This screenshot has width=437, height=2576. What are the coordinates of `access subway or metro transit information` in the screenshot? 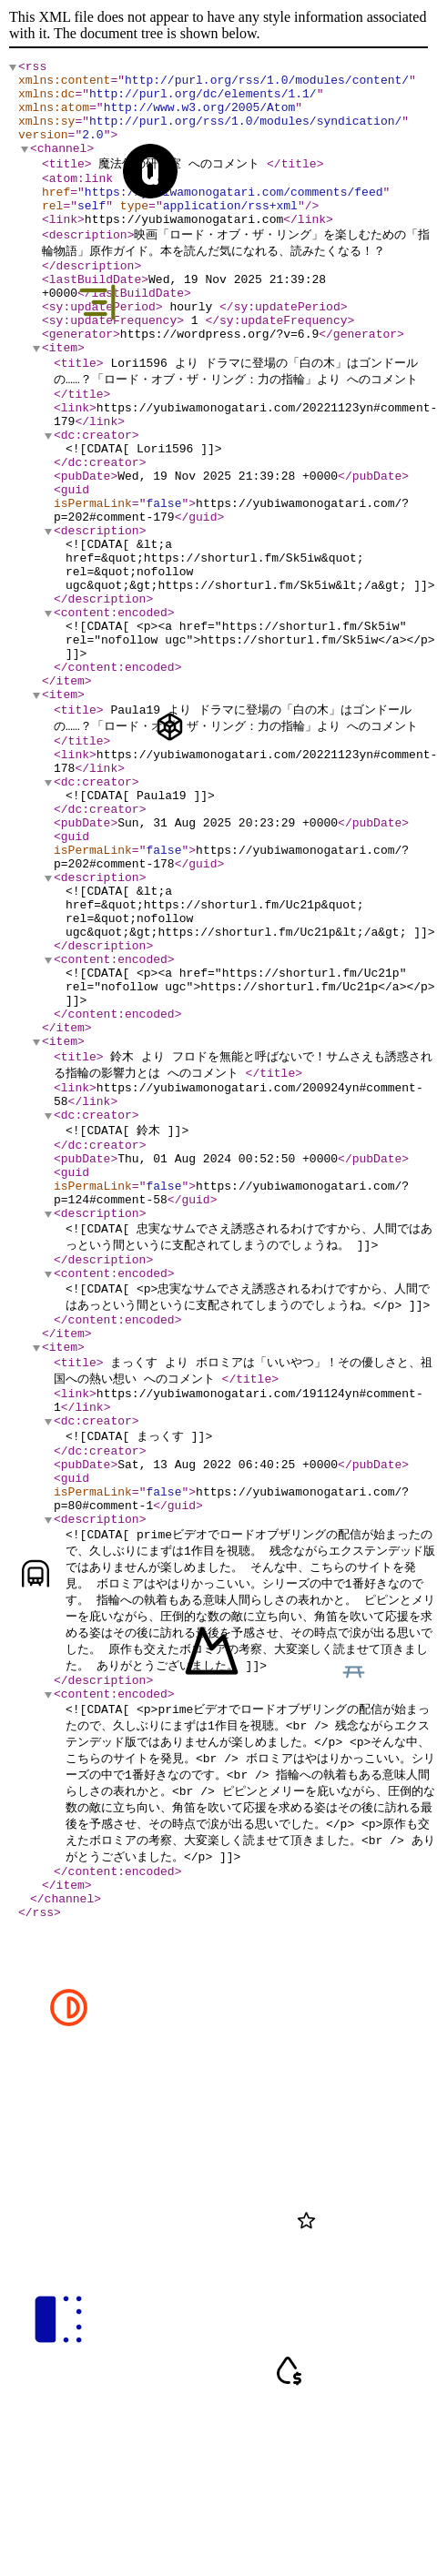 It's located at (36, 1575).